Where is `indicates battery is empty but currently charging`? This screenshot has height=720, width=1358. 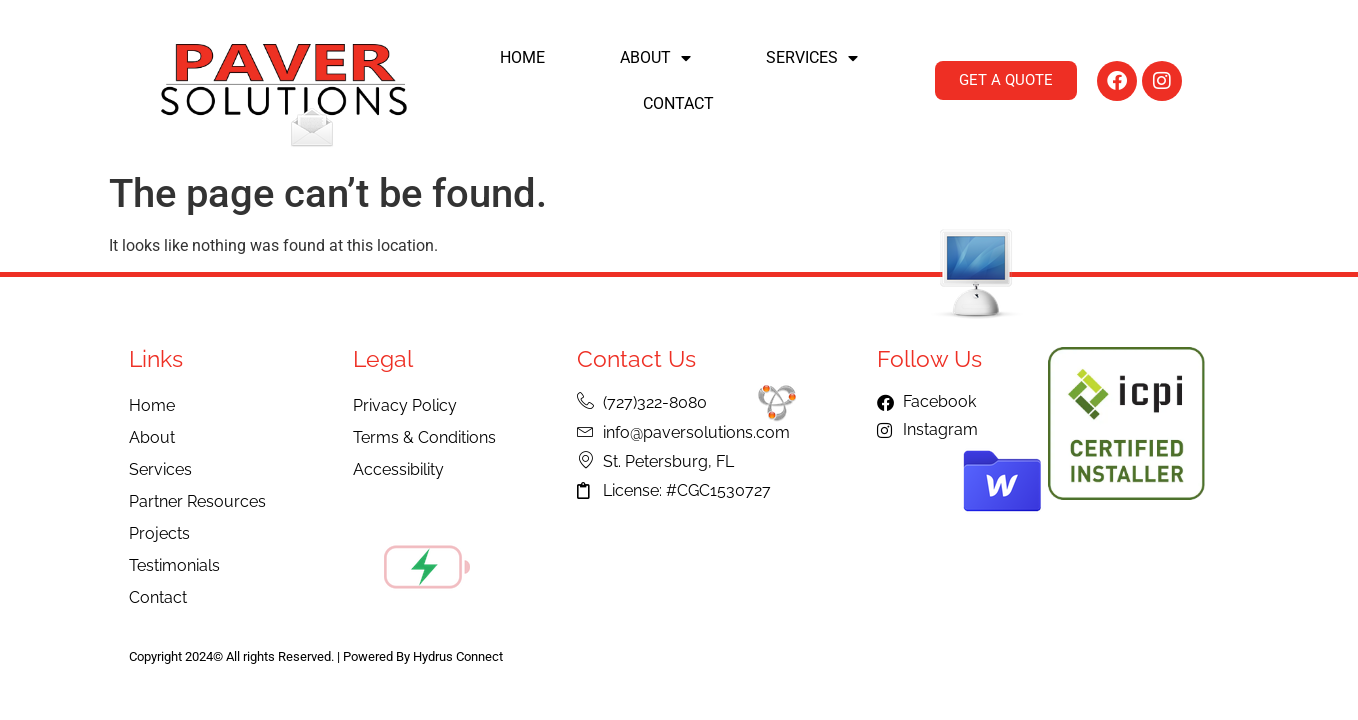 indicates battery is empty but currently charging is located at coordinates (427, 567).